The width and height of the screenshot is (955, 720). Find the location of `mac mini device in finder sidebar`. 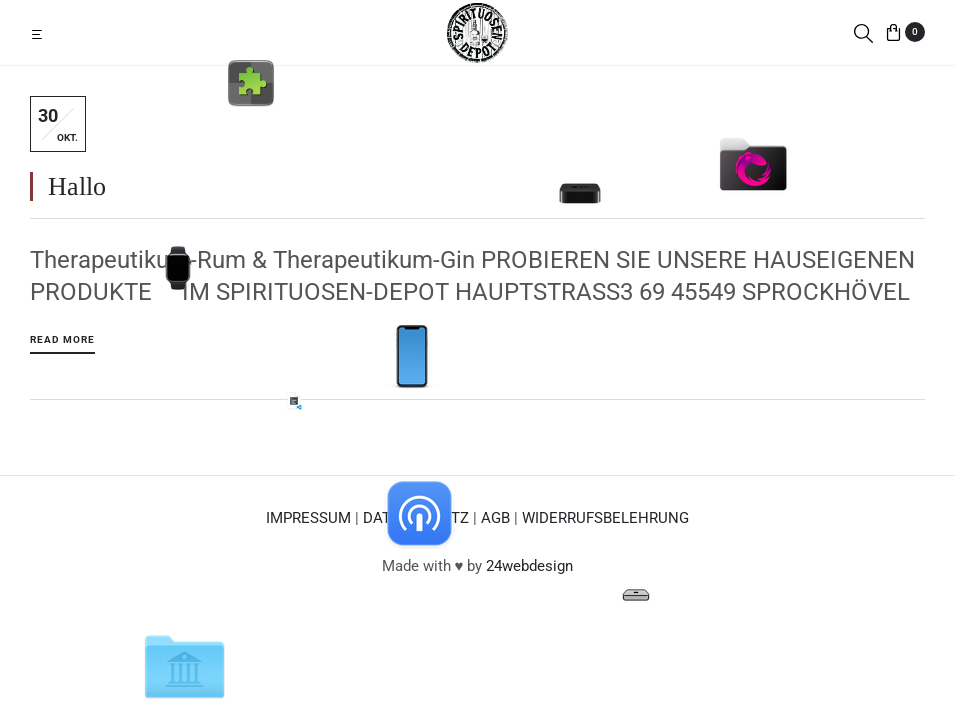

mac mini device in finder sidebar is located at coordinates (636, 595).